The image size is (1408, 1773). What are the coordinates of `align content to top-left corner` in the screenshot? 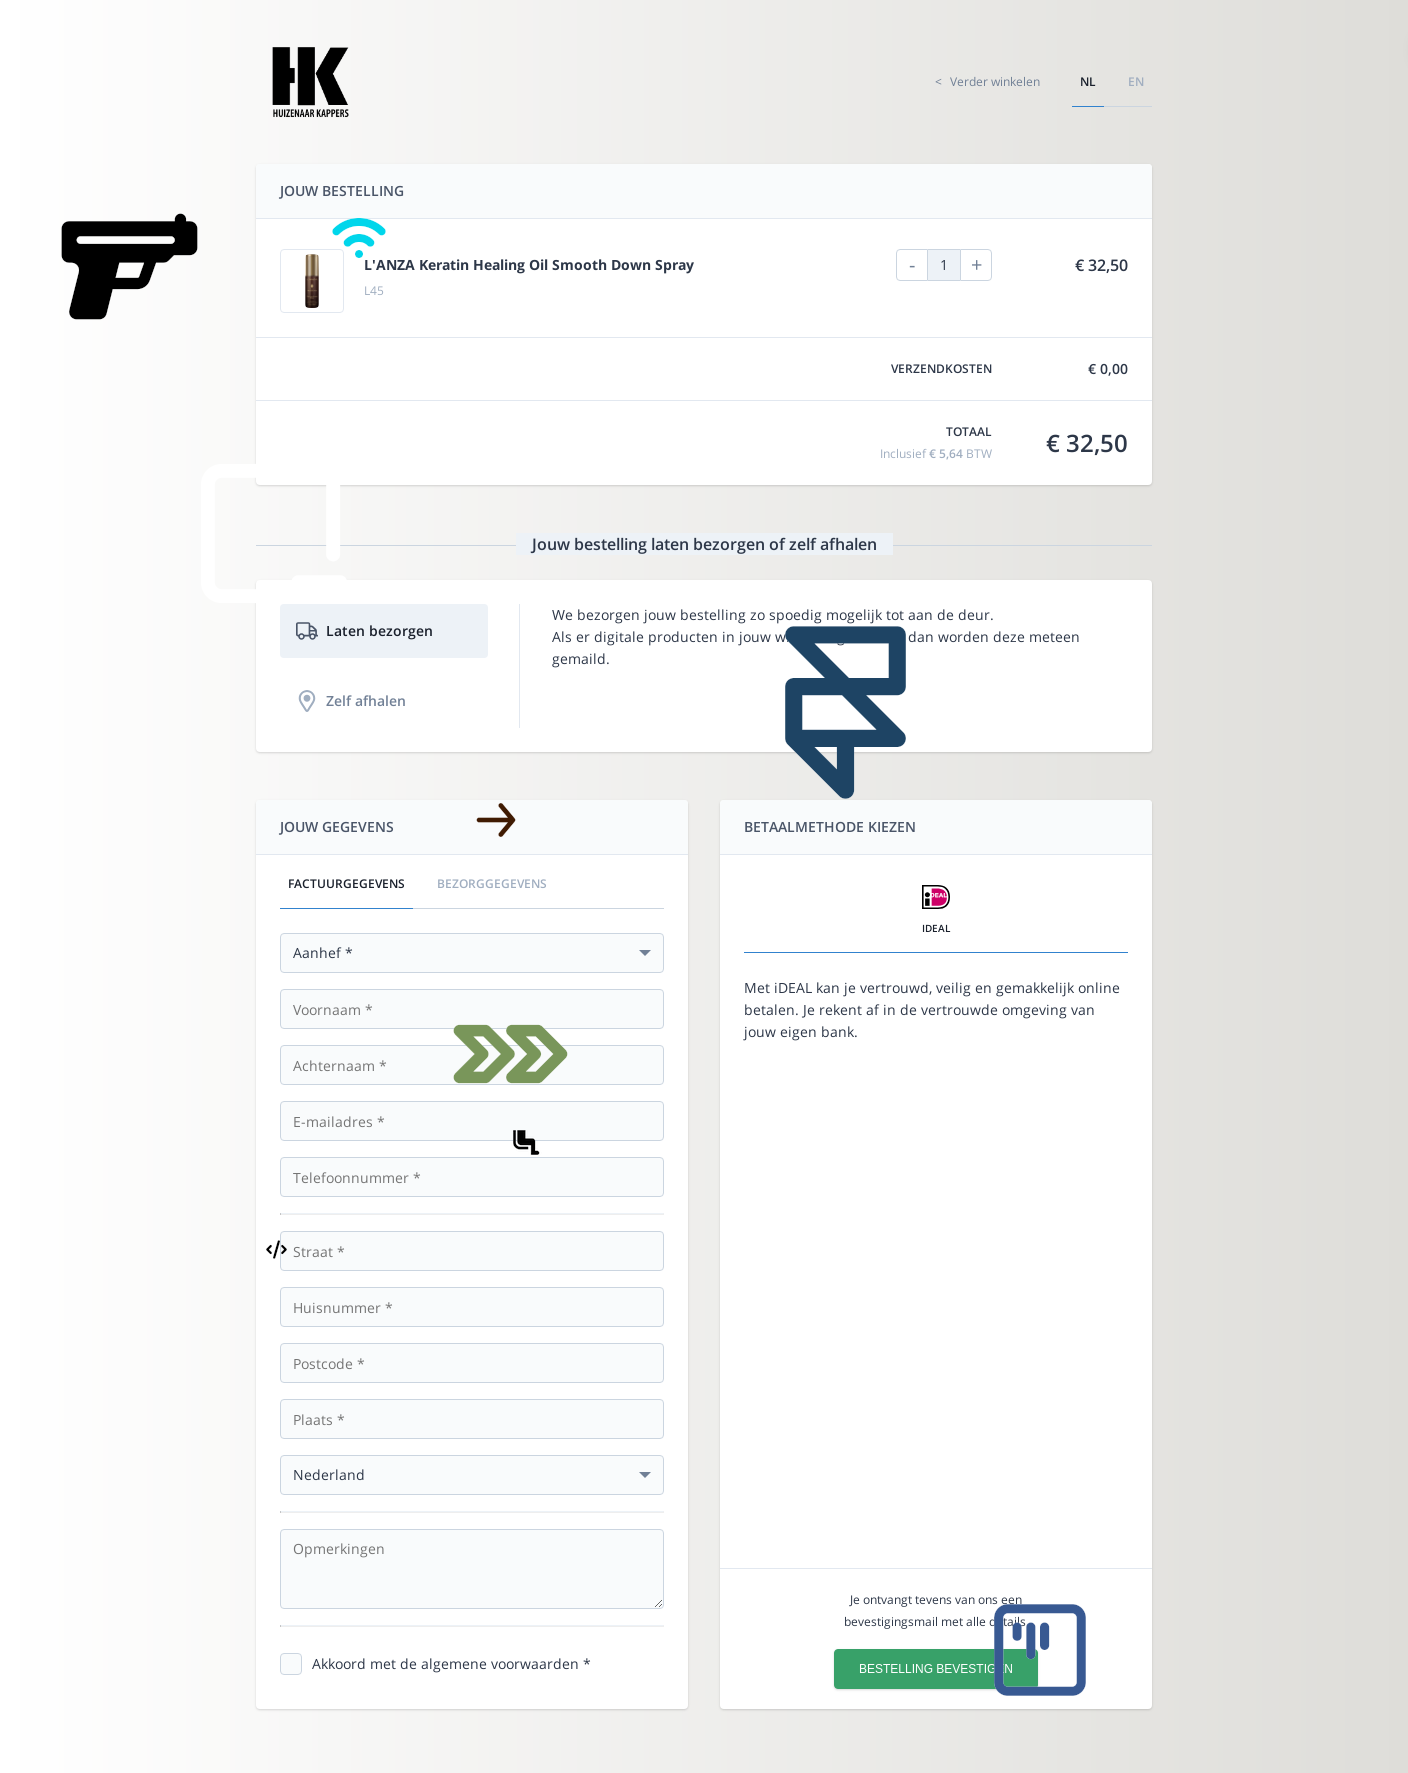 It's located at (1040, 1650).